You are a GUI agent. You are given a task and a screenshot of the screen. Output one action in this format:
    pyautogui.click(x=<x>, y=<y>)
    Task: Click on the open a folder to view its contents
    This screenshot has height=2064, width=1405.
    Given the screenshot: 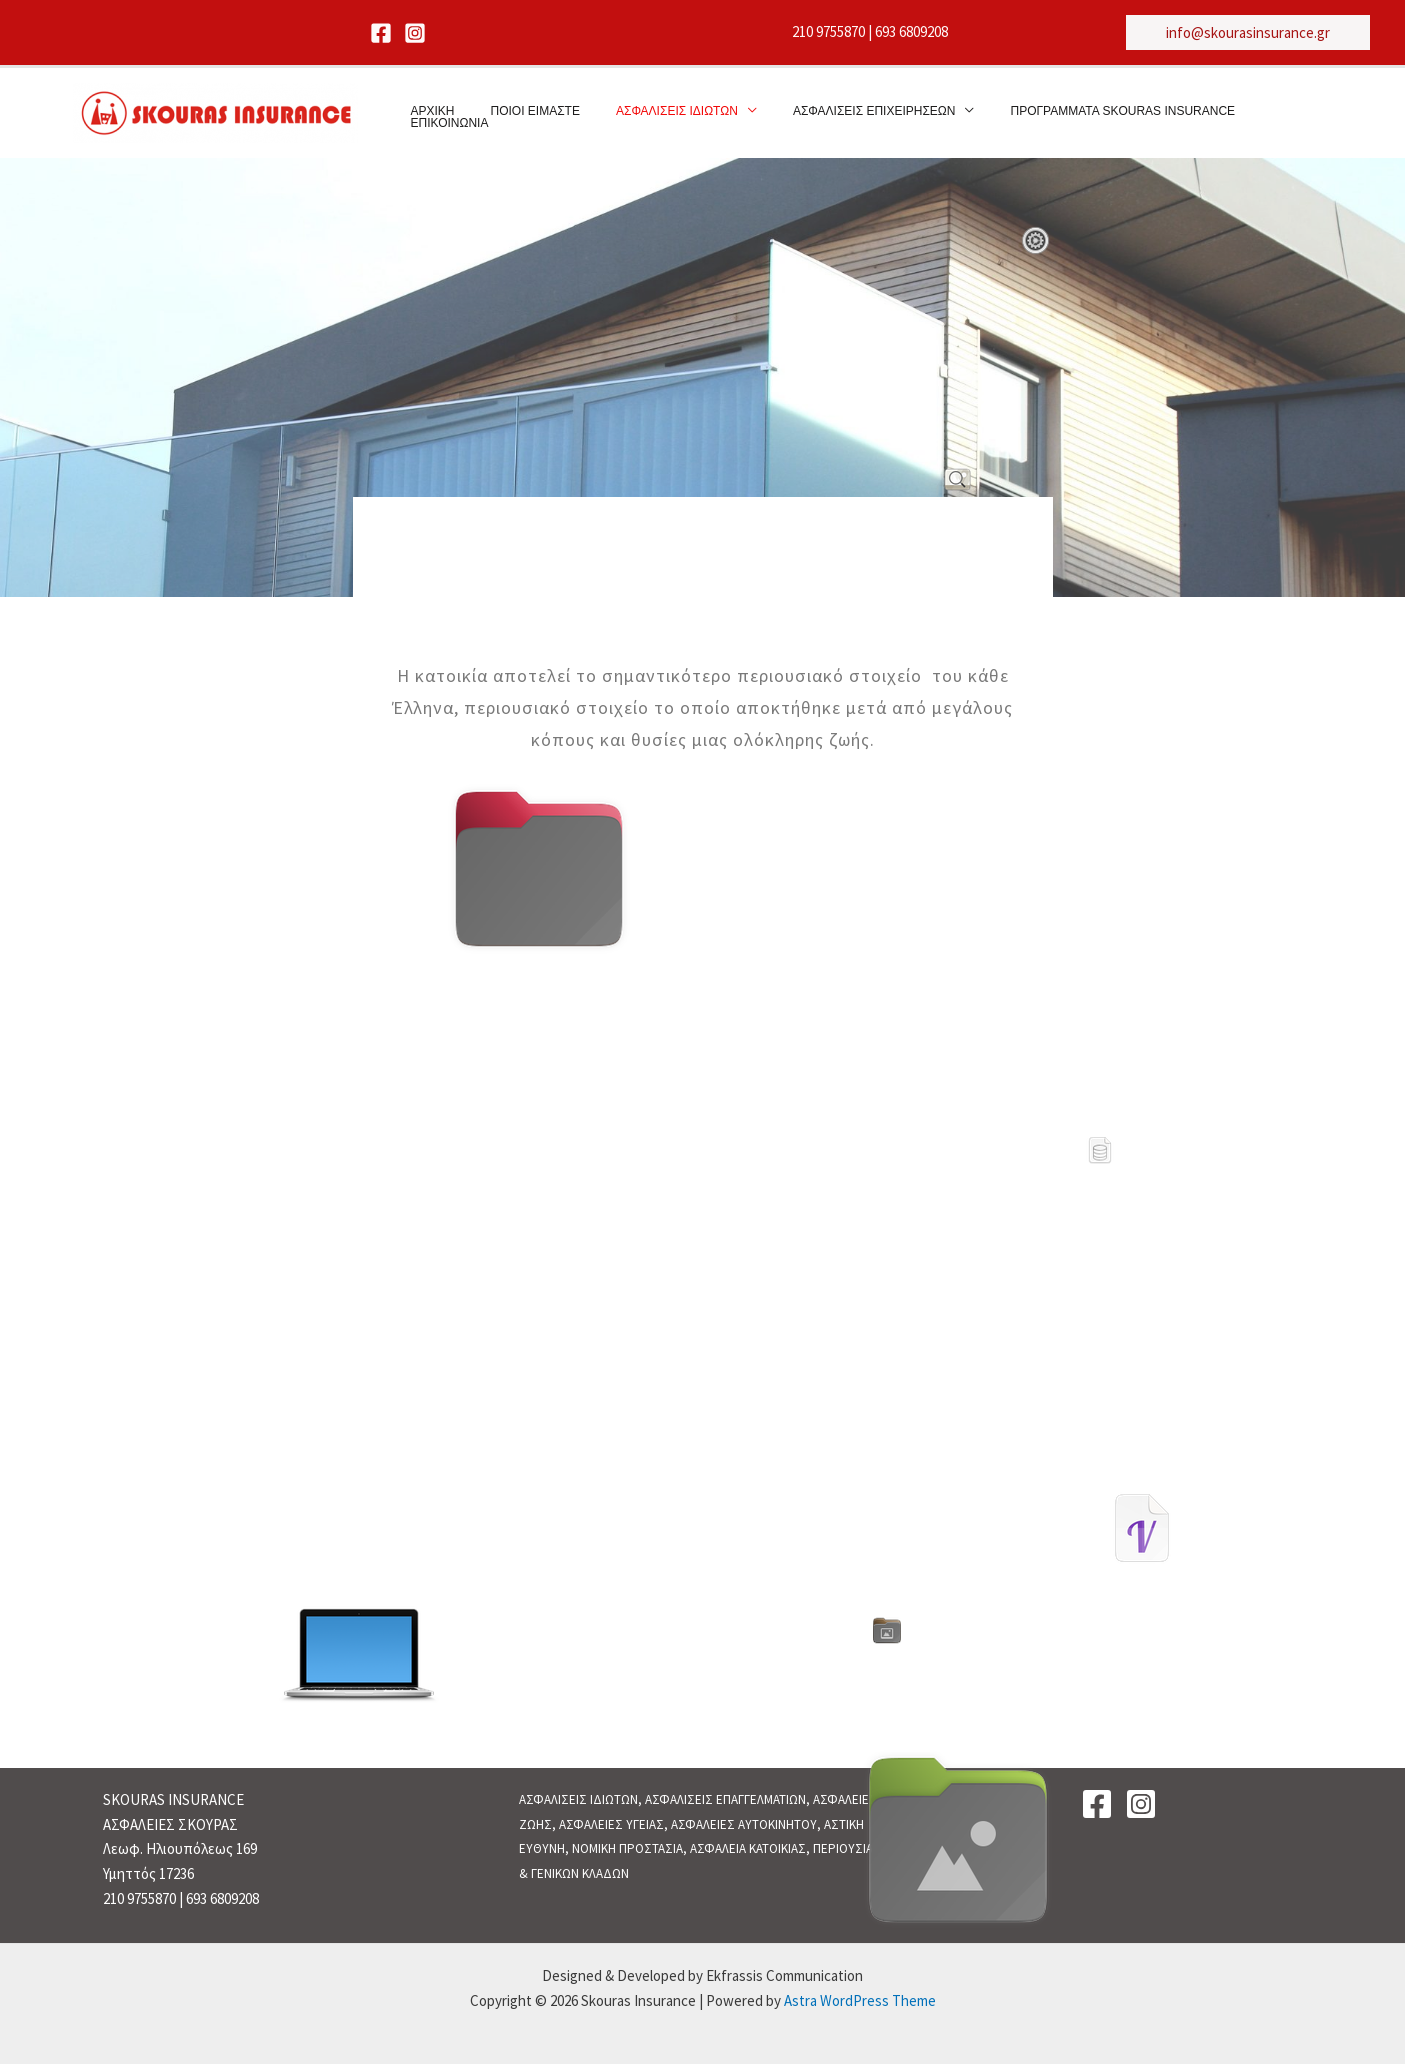 What is the action you would take?
    pyautogui.click(x=539, y=869)
    